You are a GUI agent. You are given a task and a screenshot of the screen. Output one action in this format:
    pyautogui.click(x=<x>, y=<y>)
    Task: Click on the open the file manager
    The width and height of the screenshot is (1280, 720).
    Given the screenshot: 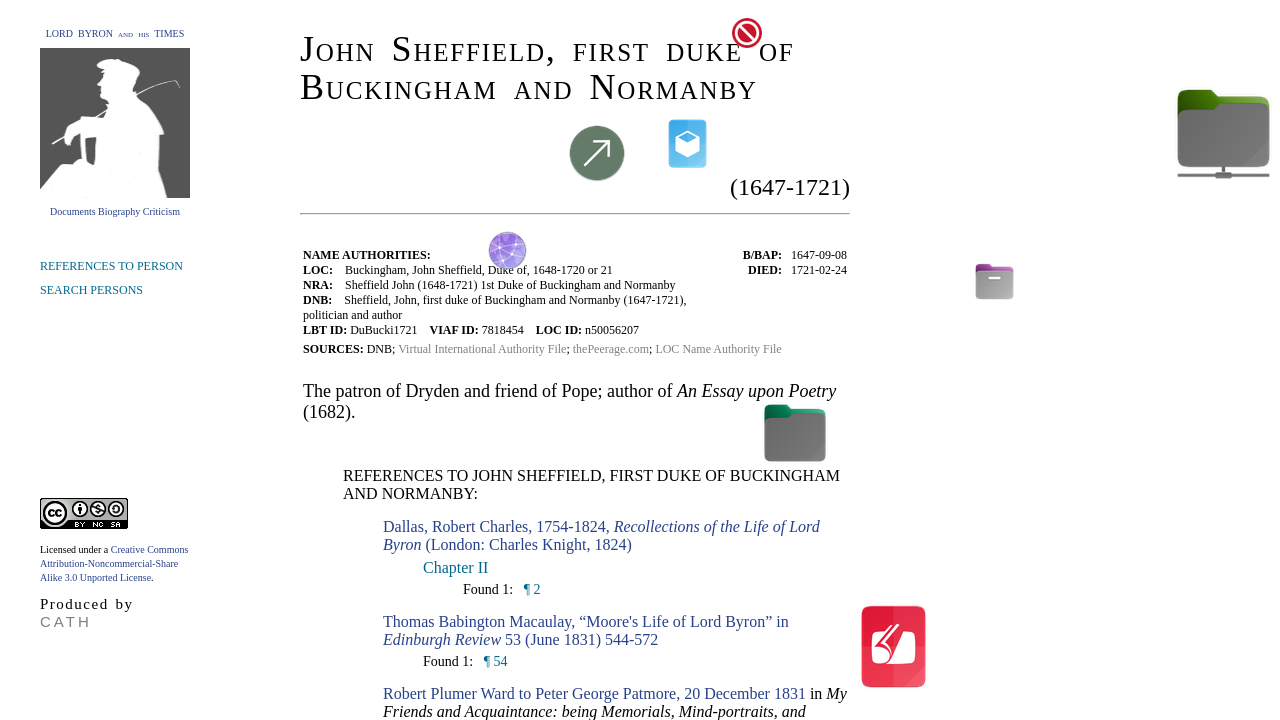 What is the action you would take?
    pyautogui.click(x=994, y=281)
    